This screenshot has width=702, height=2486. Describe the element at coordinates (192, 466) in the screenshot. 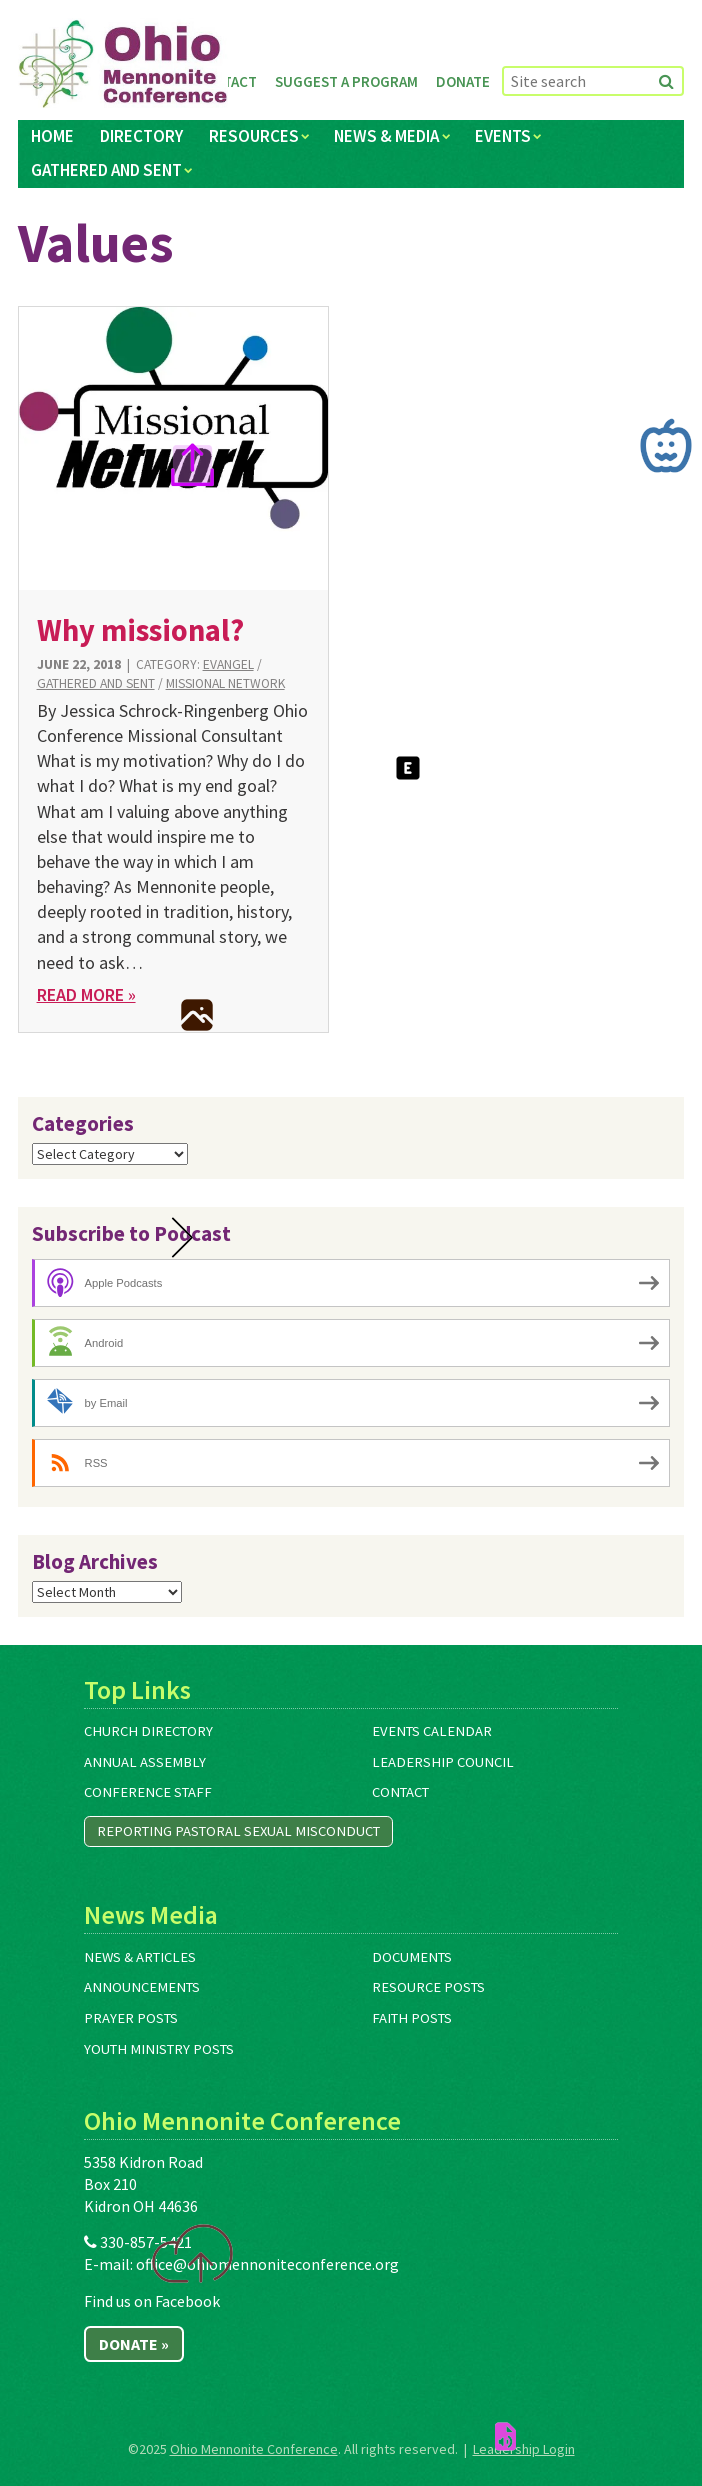

I see `upload a file or document` at that location.